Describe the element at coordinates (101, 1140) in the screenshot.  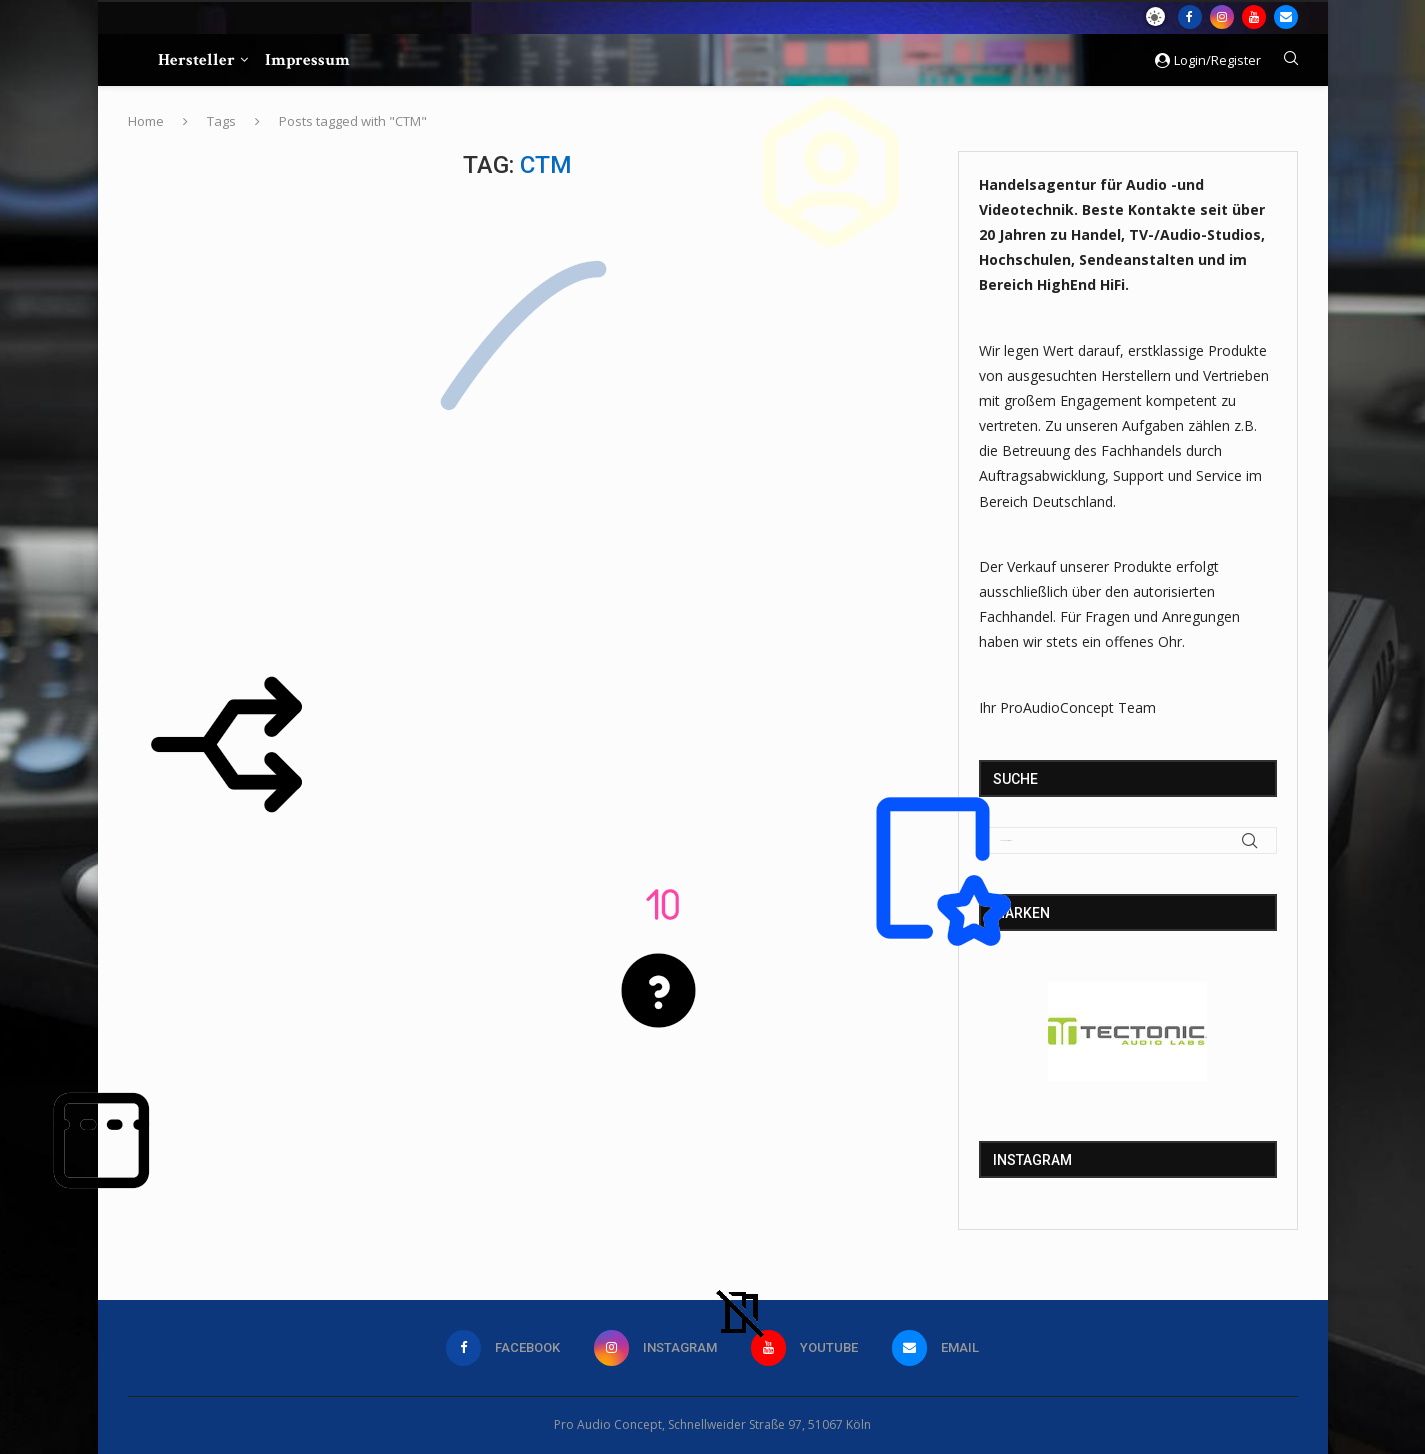
I see `toggle navbar visibility off` at that location.